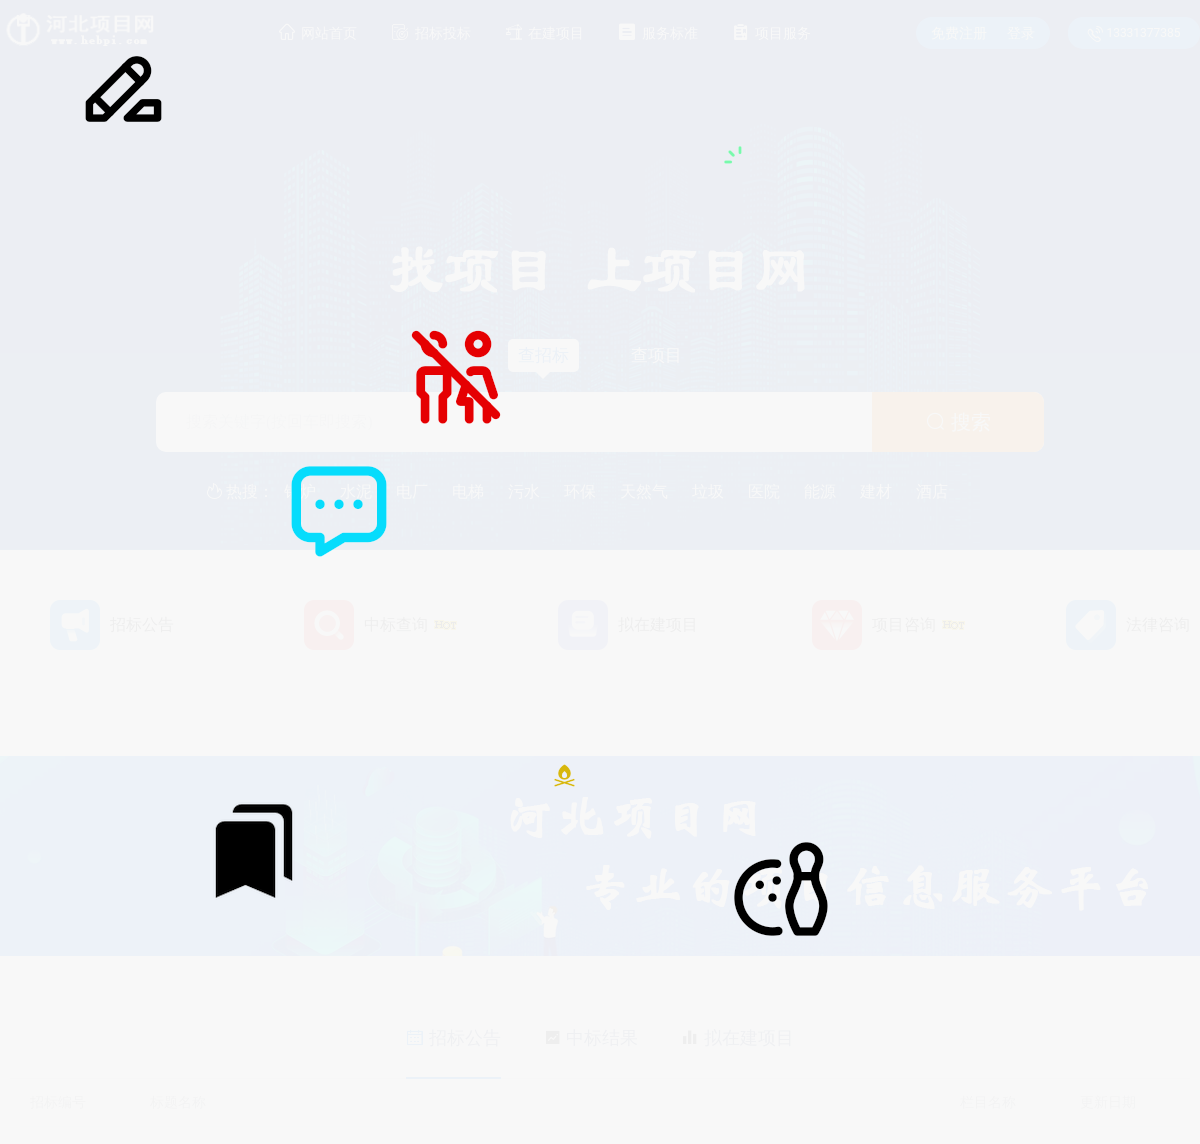  Describe the element at coordinates (339, 509) in the screenshot. I see `open messaging or chat` at that location.